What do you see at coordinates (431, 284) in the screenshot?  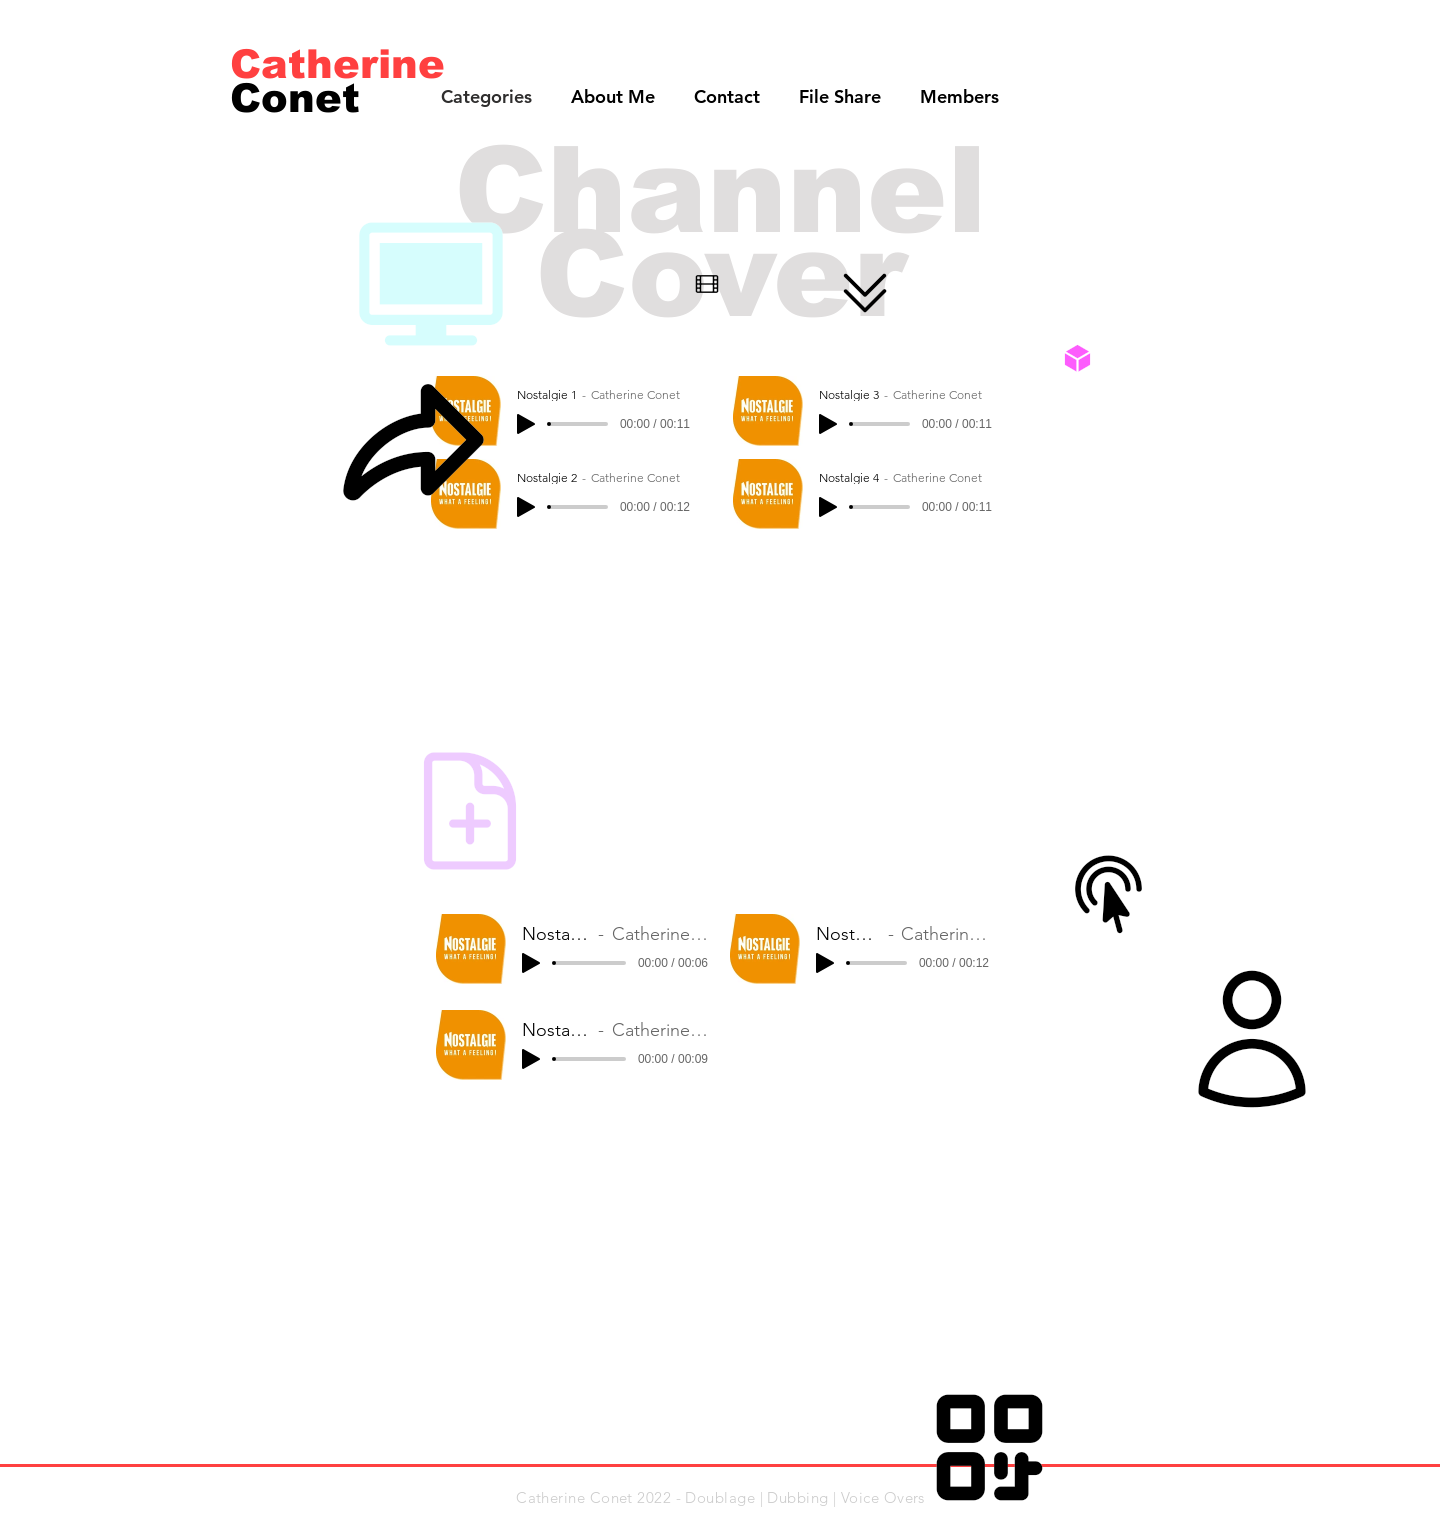 I see `access TV or video streaming options` at bounding box center [431, 284].